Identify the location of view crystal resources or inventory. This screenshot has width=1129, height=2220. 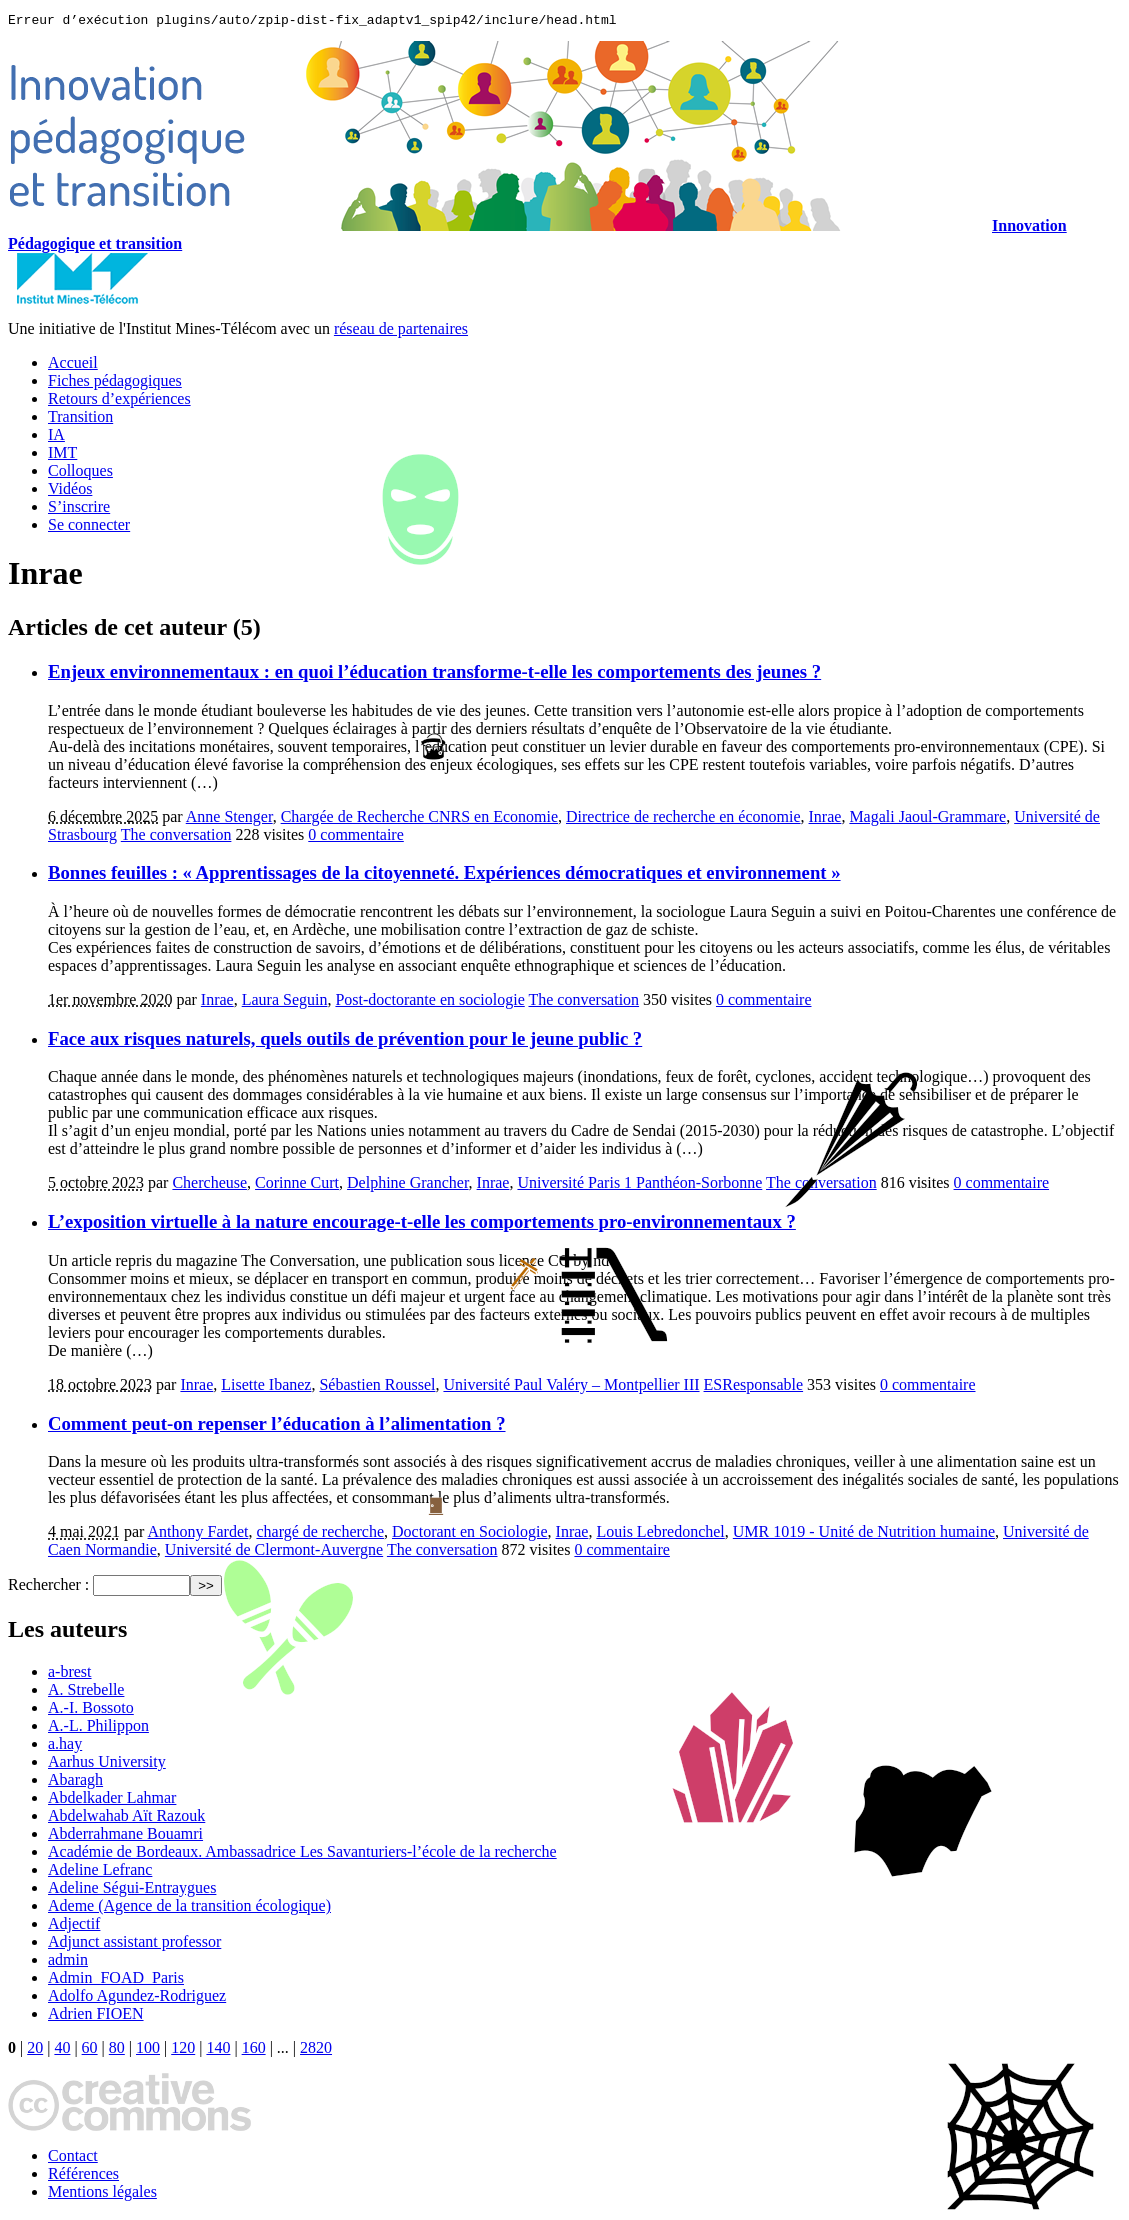
(732, 1757).